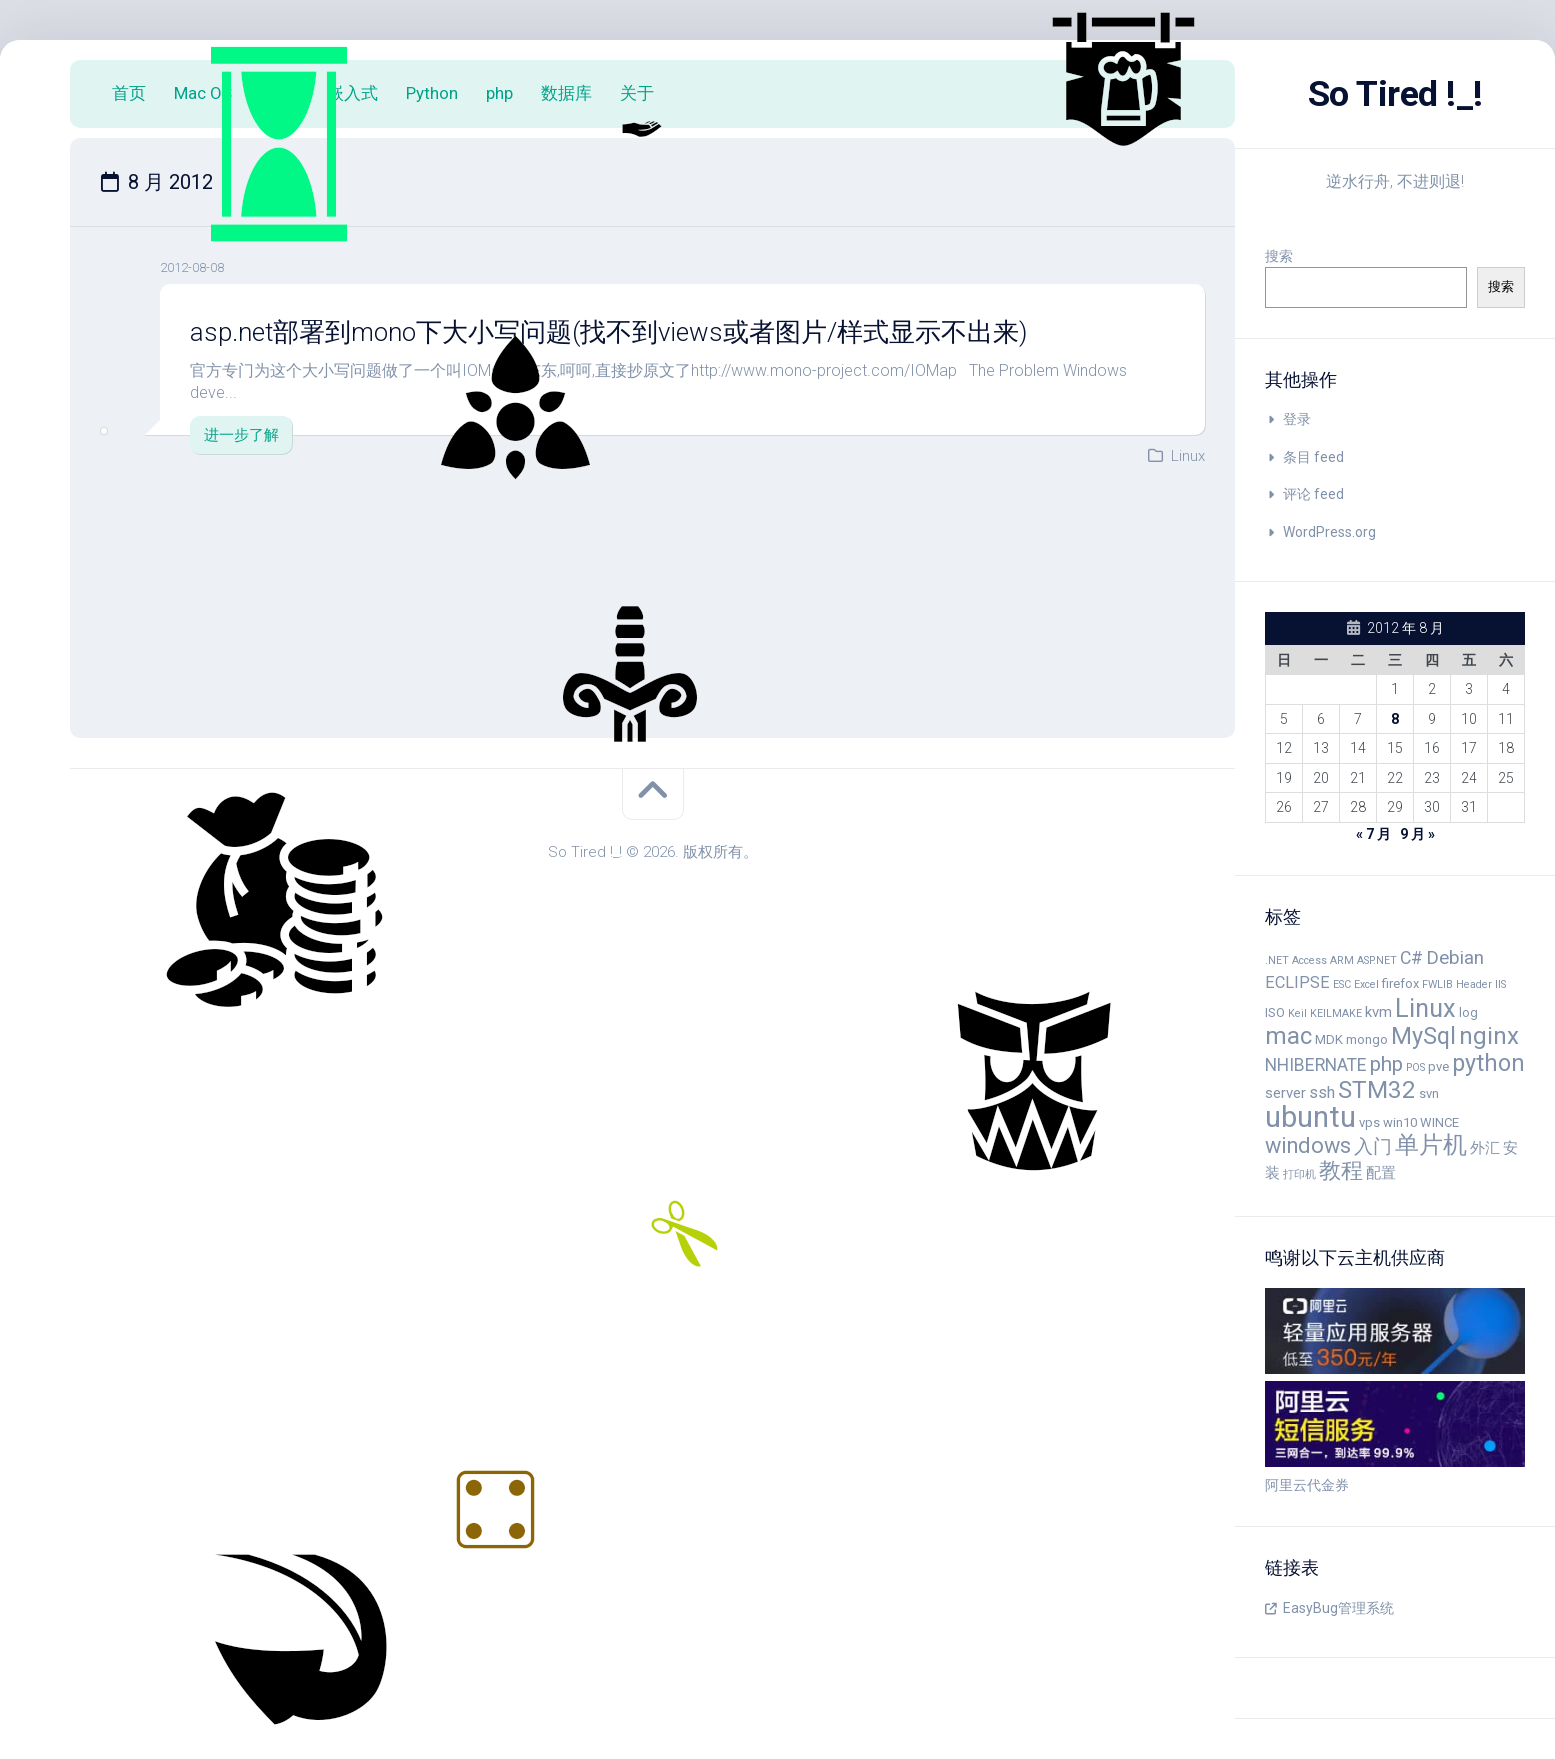  I want to click on roll the dice or randomize selection, so click(495, 1509).